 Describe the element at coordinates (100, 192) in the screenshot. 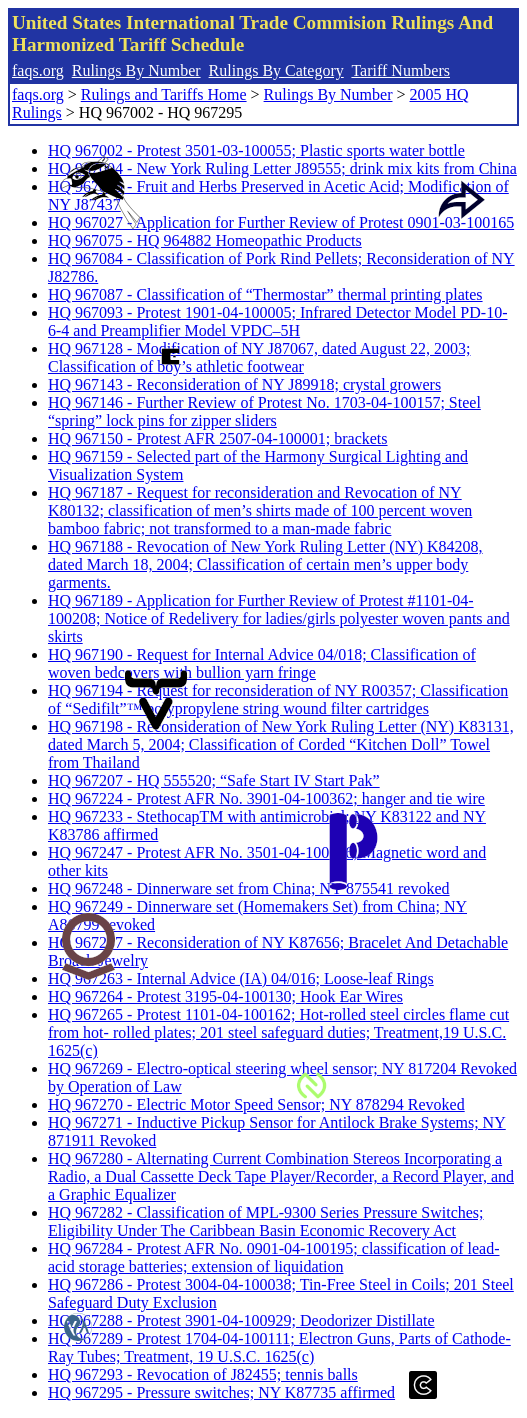

I see `link to Gerrit code review platform` at that location.